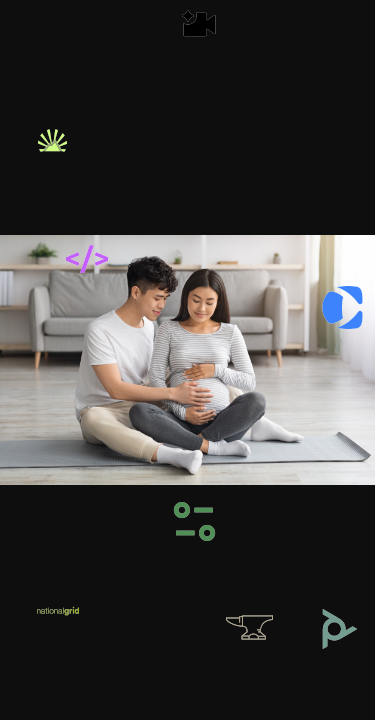  What do you see at coordinates (87, 259) in the screenshot?
I see `htmx library or framework logo` at bounding box center [87, 259].